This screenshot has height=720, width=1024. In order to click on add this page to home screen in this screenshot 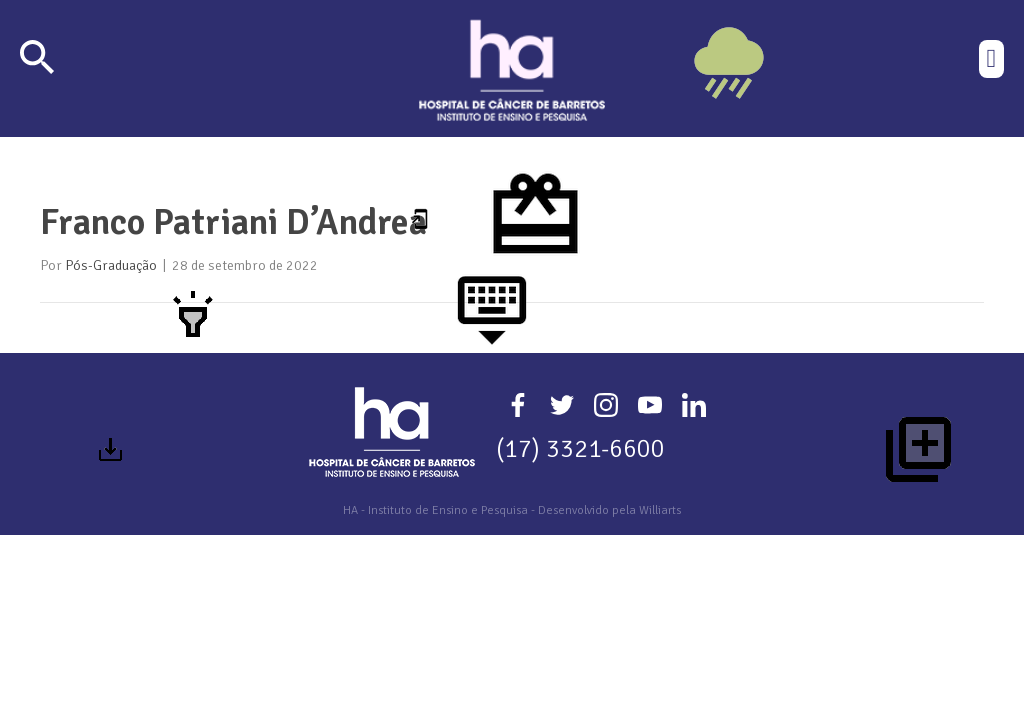, I will do `click(420, 219)`.